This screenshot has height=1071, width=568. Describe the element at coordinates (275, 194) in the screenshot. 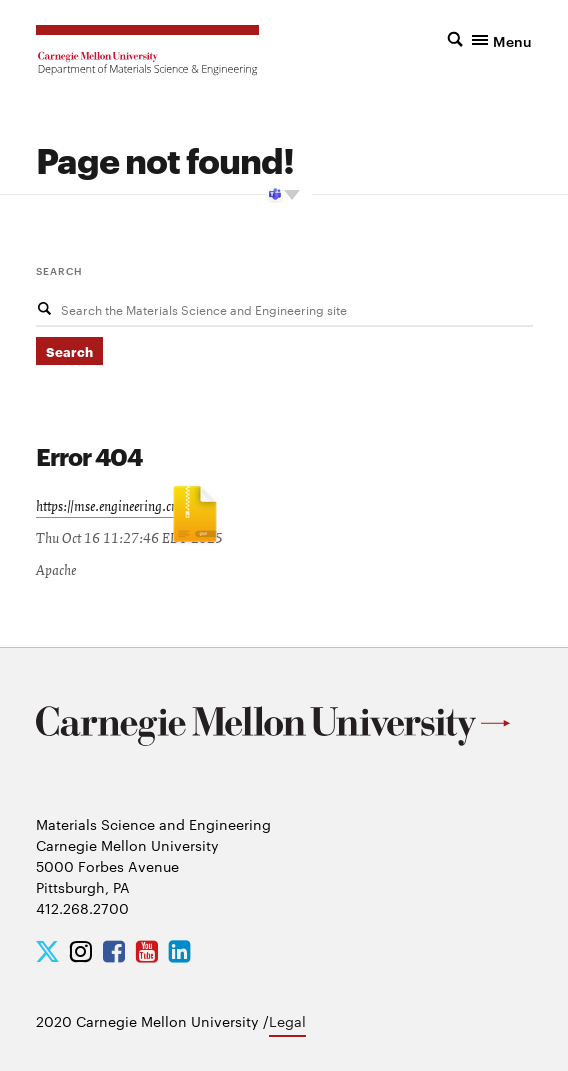

I see `open microsoft teams for linux` at that location.